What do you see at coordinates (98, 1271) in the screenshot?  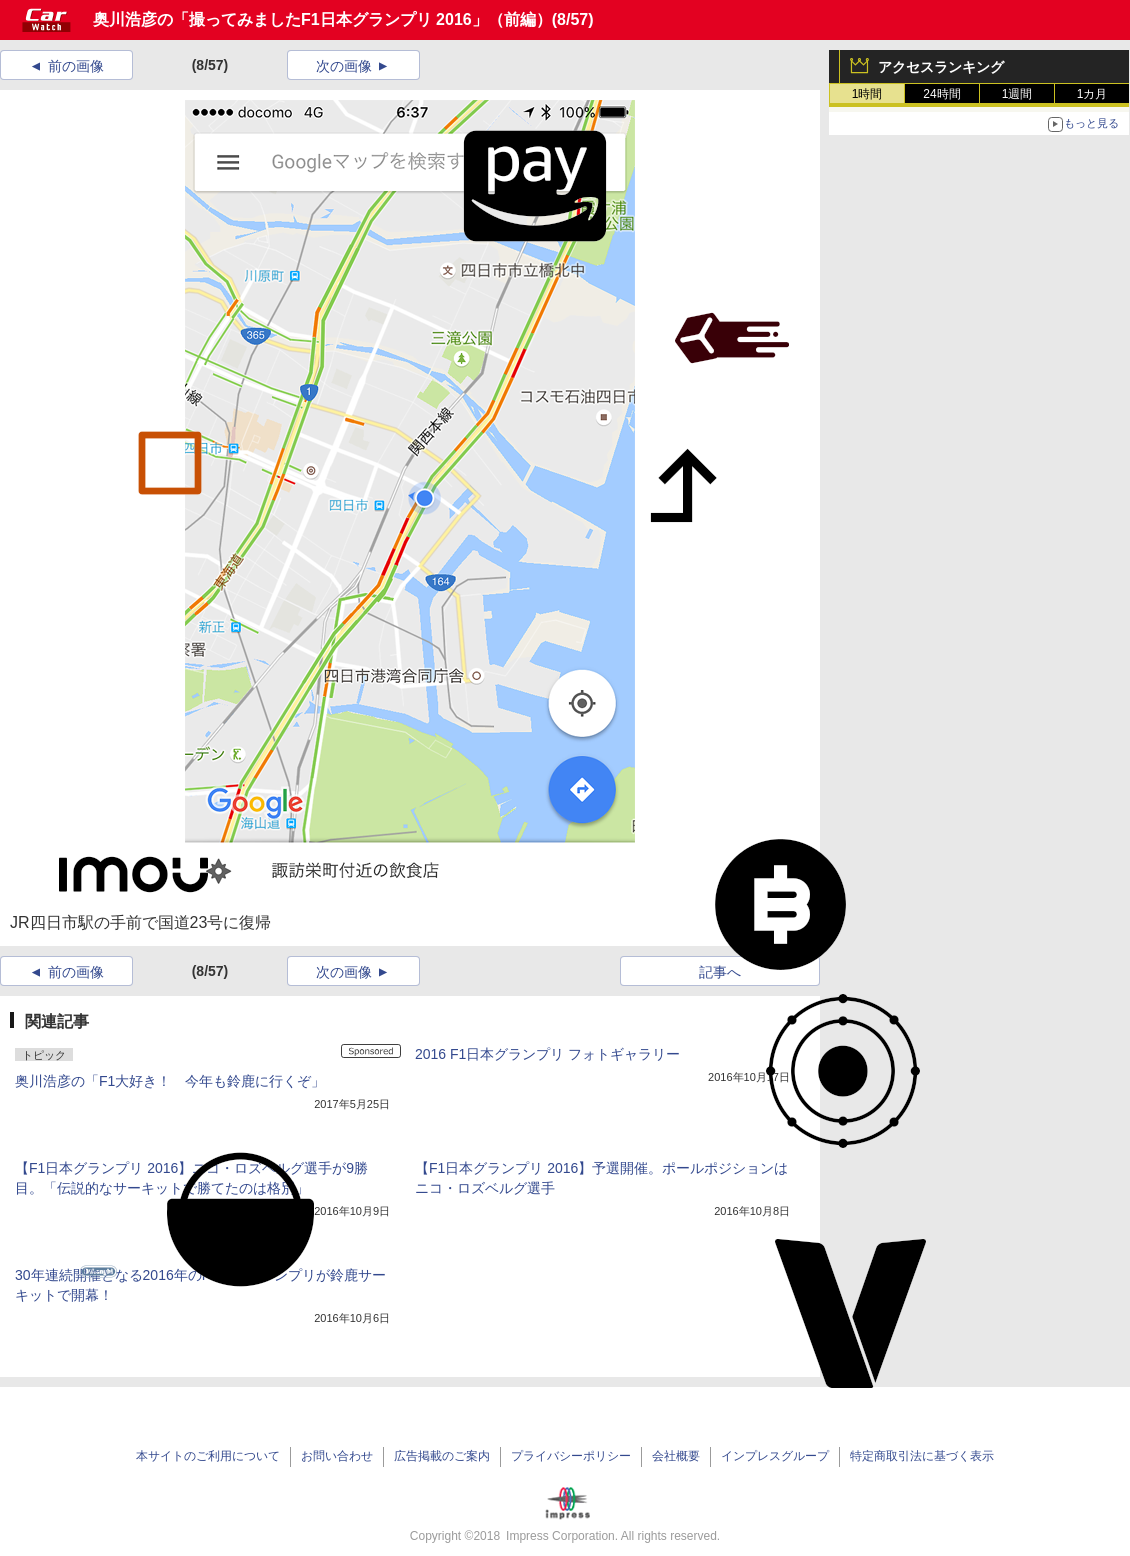 I see `De'Longhi brand logo` at bounding box center [98, 1271].